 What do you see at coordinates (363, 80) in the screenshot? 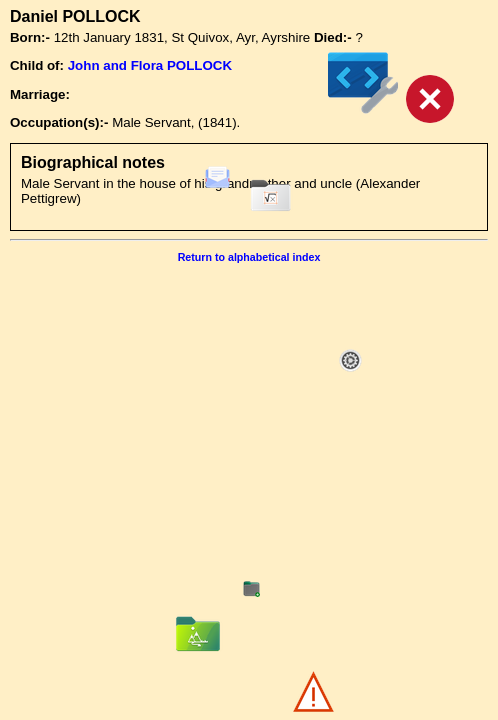
I see `open remote tools application` at bounding box center [363, 80].